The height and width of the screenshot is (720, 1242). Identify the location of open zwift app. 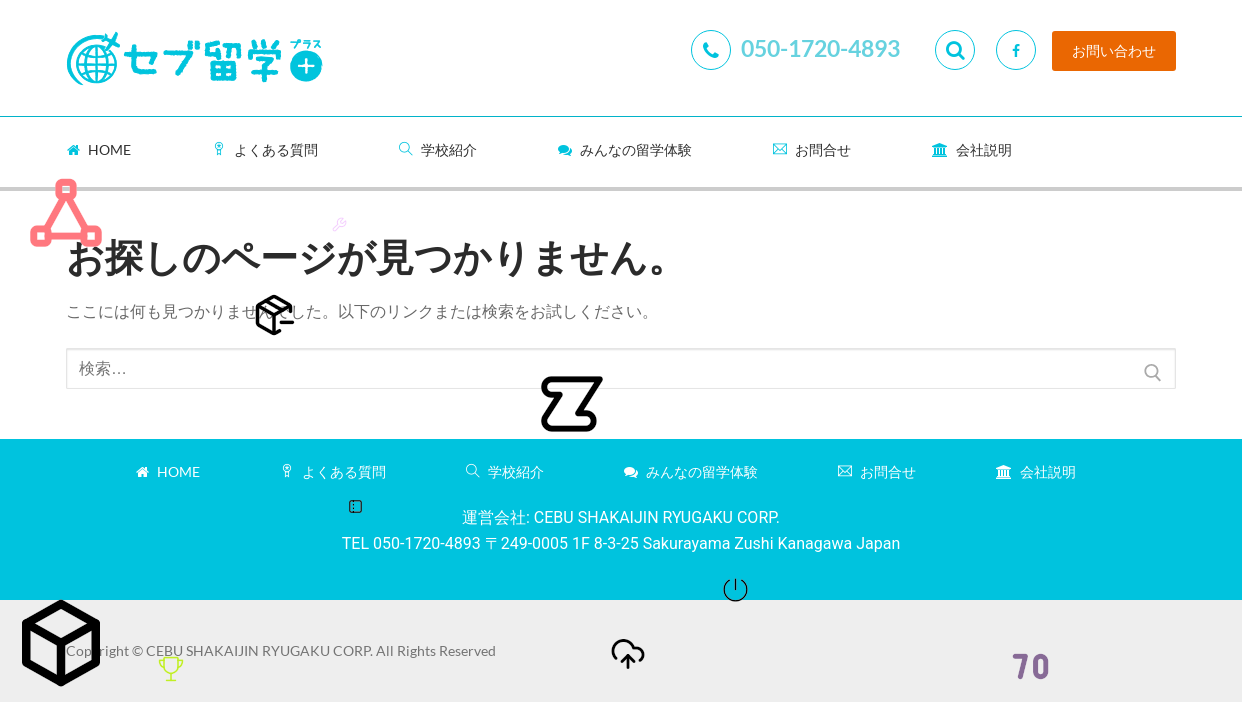
(572, 404).